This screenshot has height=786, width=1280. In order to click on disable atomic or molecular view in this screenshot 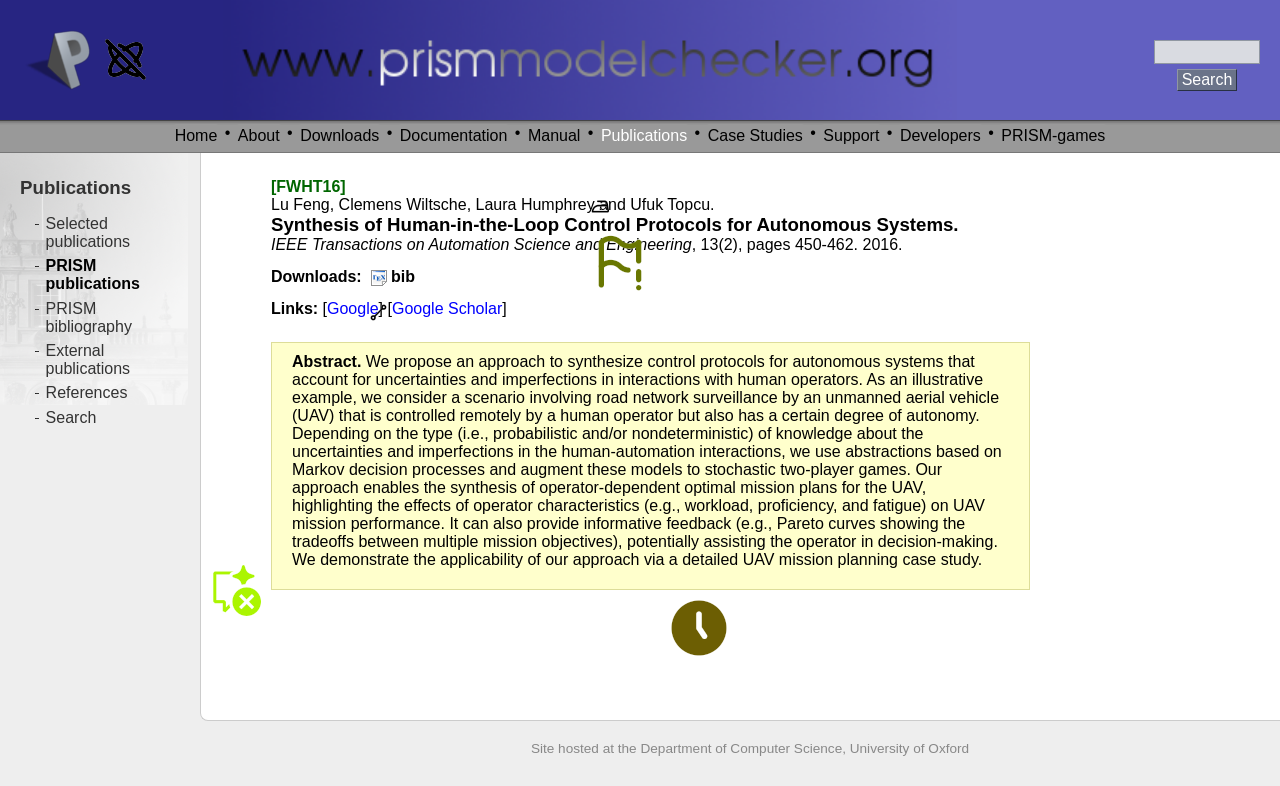, I will do `click(125, 59)`.